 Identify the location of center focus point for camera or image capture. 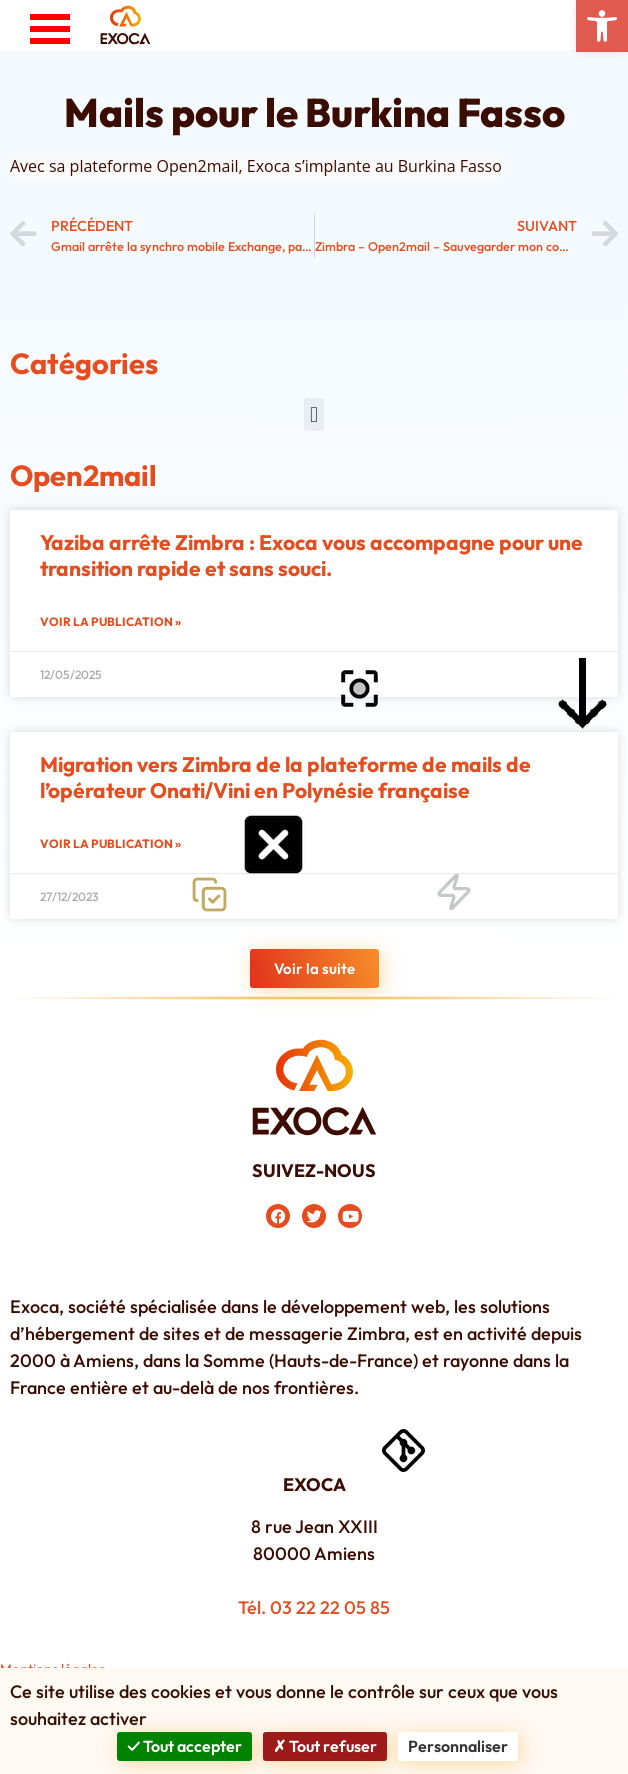
(359, 688).